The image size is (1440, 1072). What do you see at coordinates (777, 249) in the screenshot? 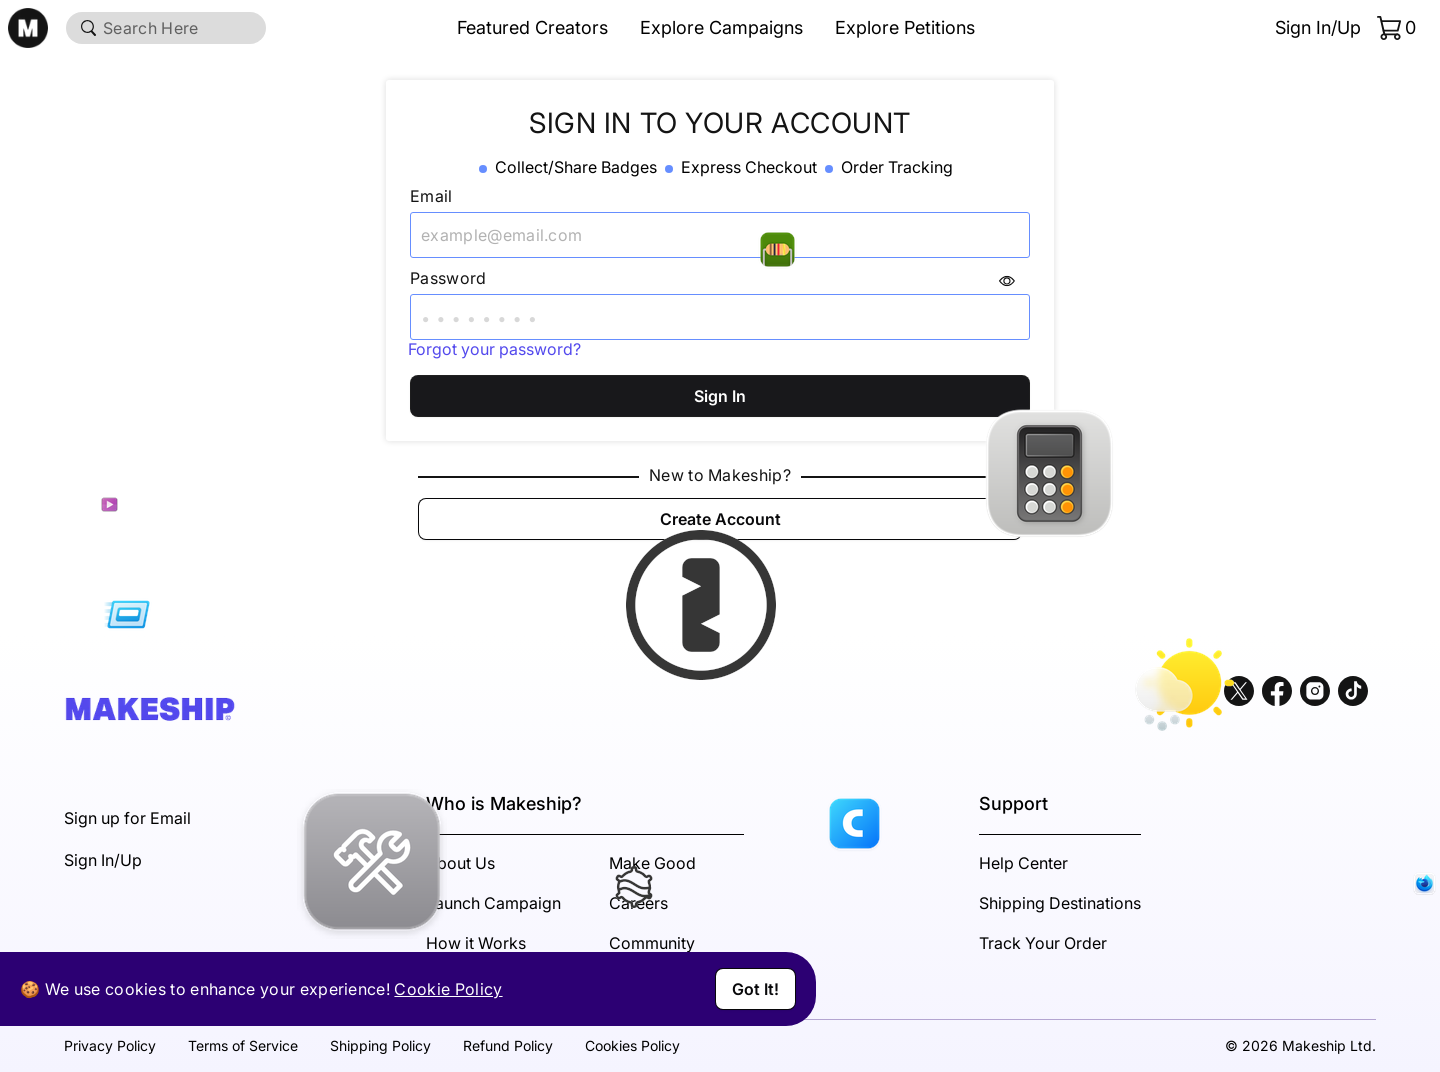
I see `open ColorCode app` at bounding box center [777, 249].